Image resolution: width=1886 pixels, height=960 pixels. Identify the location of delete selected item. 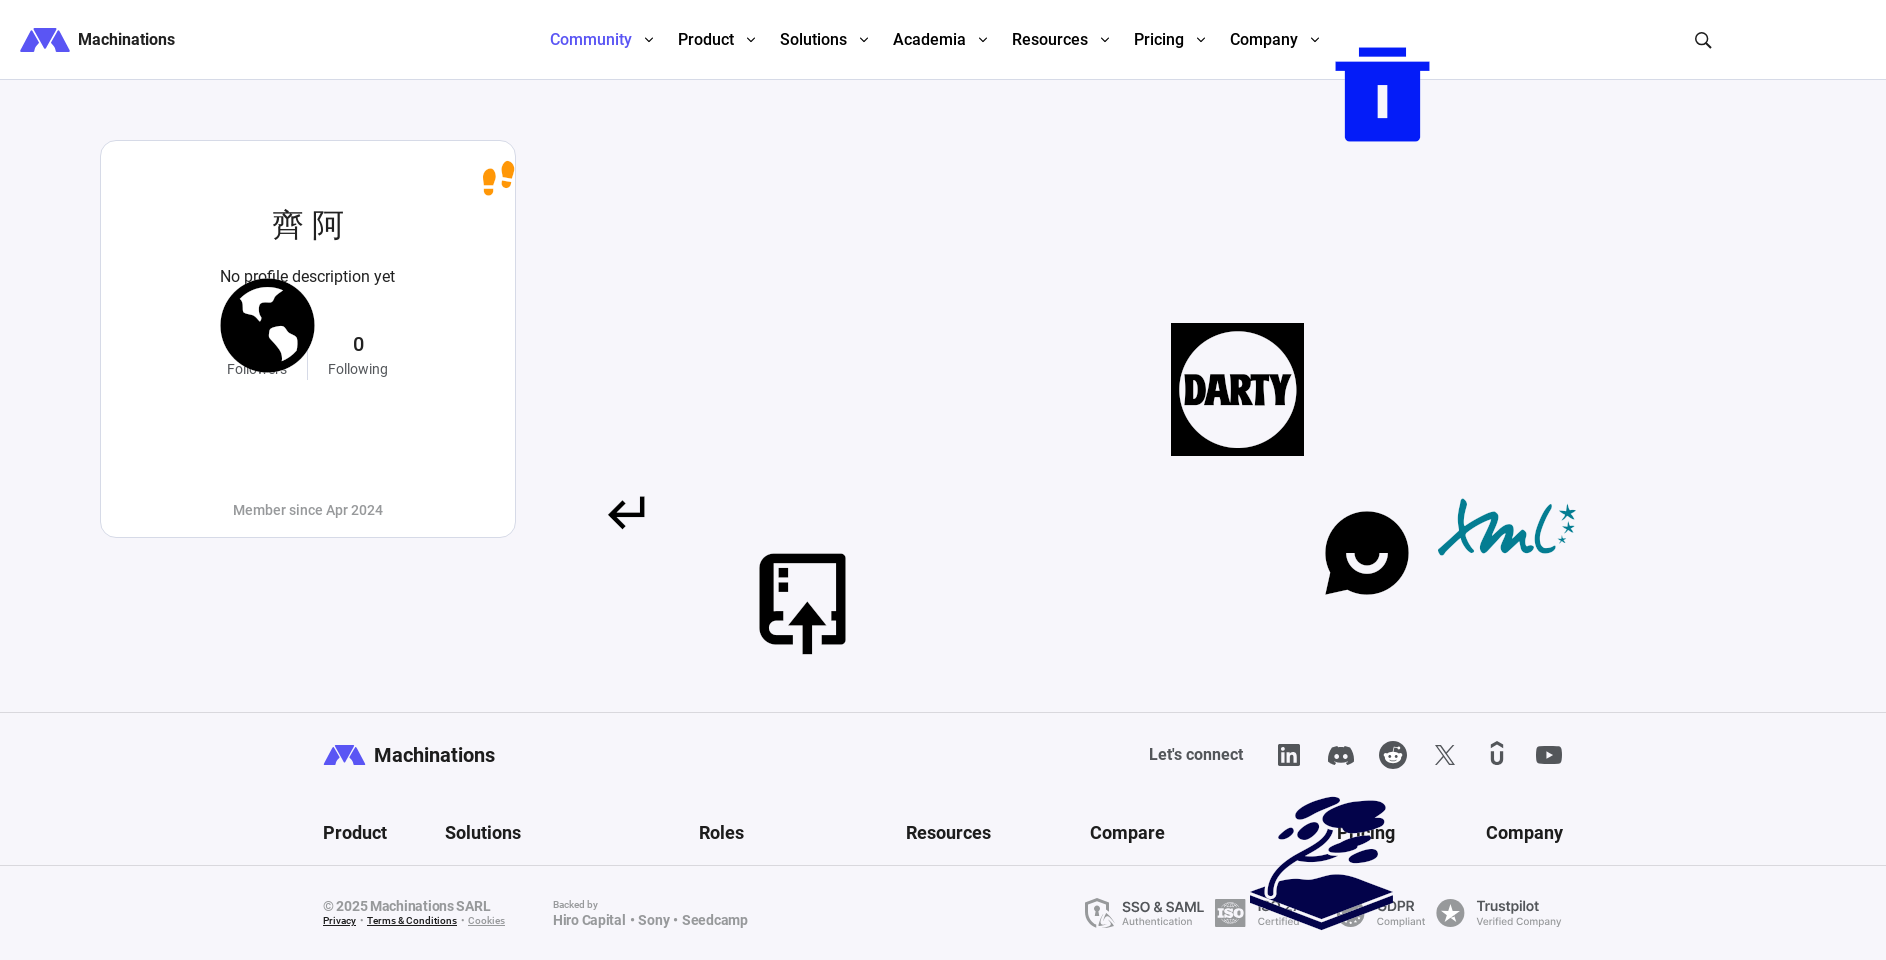
(1382, 94).